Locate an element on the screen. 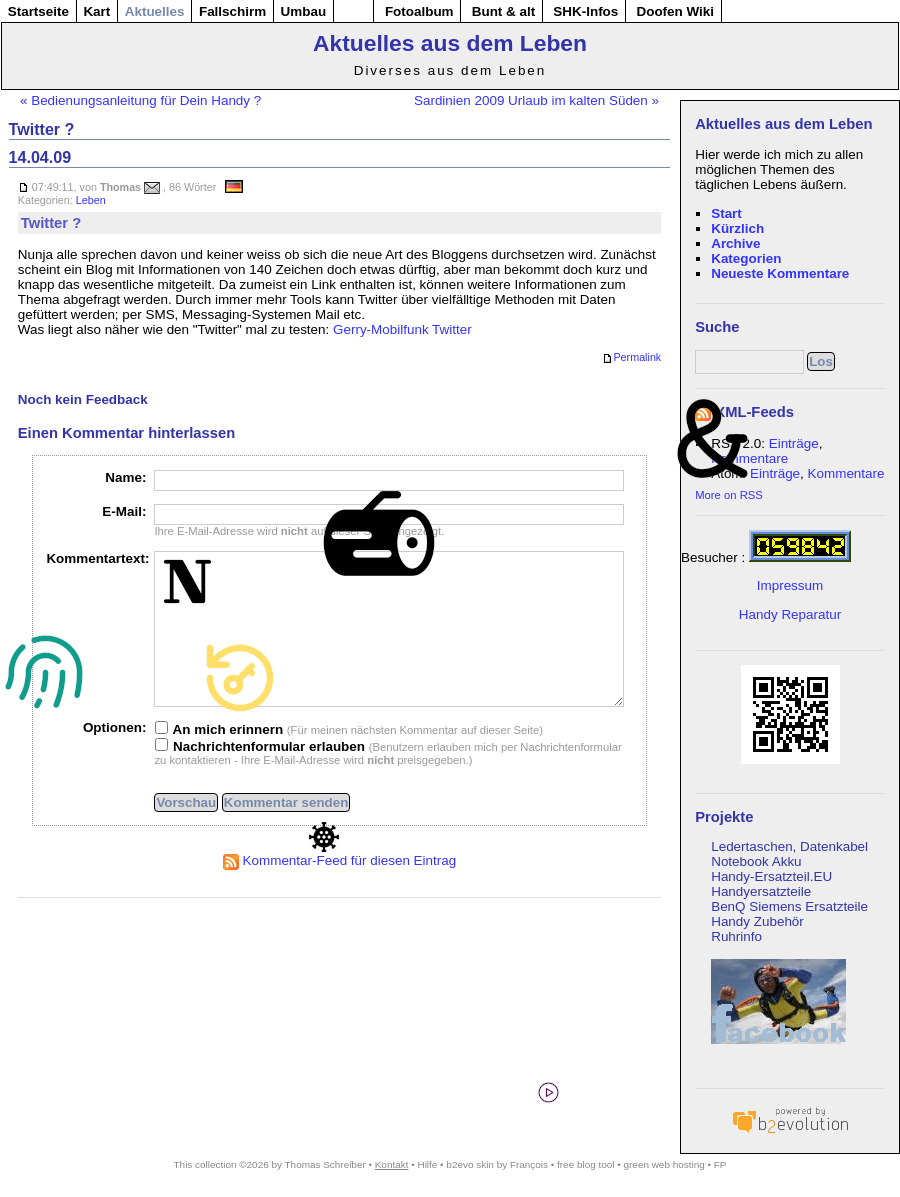  open notion app is located at coordinates (187, 581).